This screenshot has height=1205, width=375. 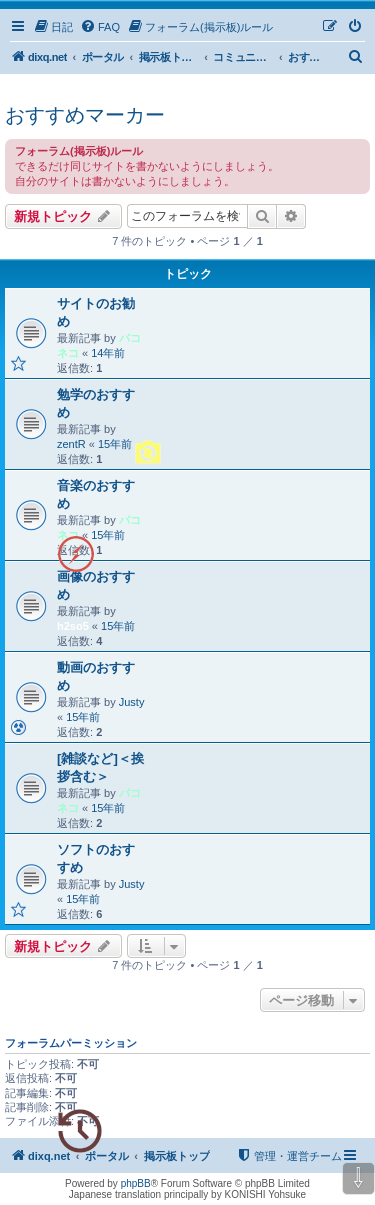 What do you see at coordinates (76, 554) in the screenshot?
I see `socket.io branding or integration` at bounding box center [76, 554].